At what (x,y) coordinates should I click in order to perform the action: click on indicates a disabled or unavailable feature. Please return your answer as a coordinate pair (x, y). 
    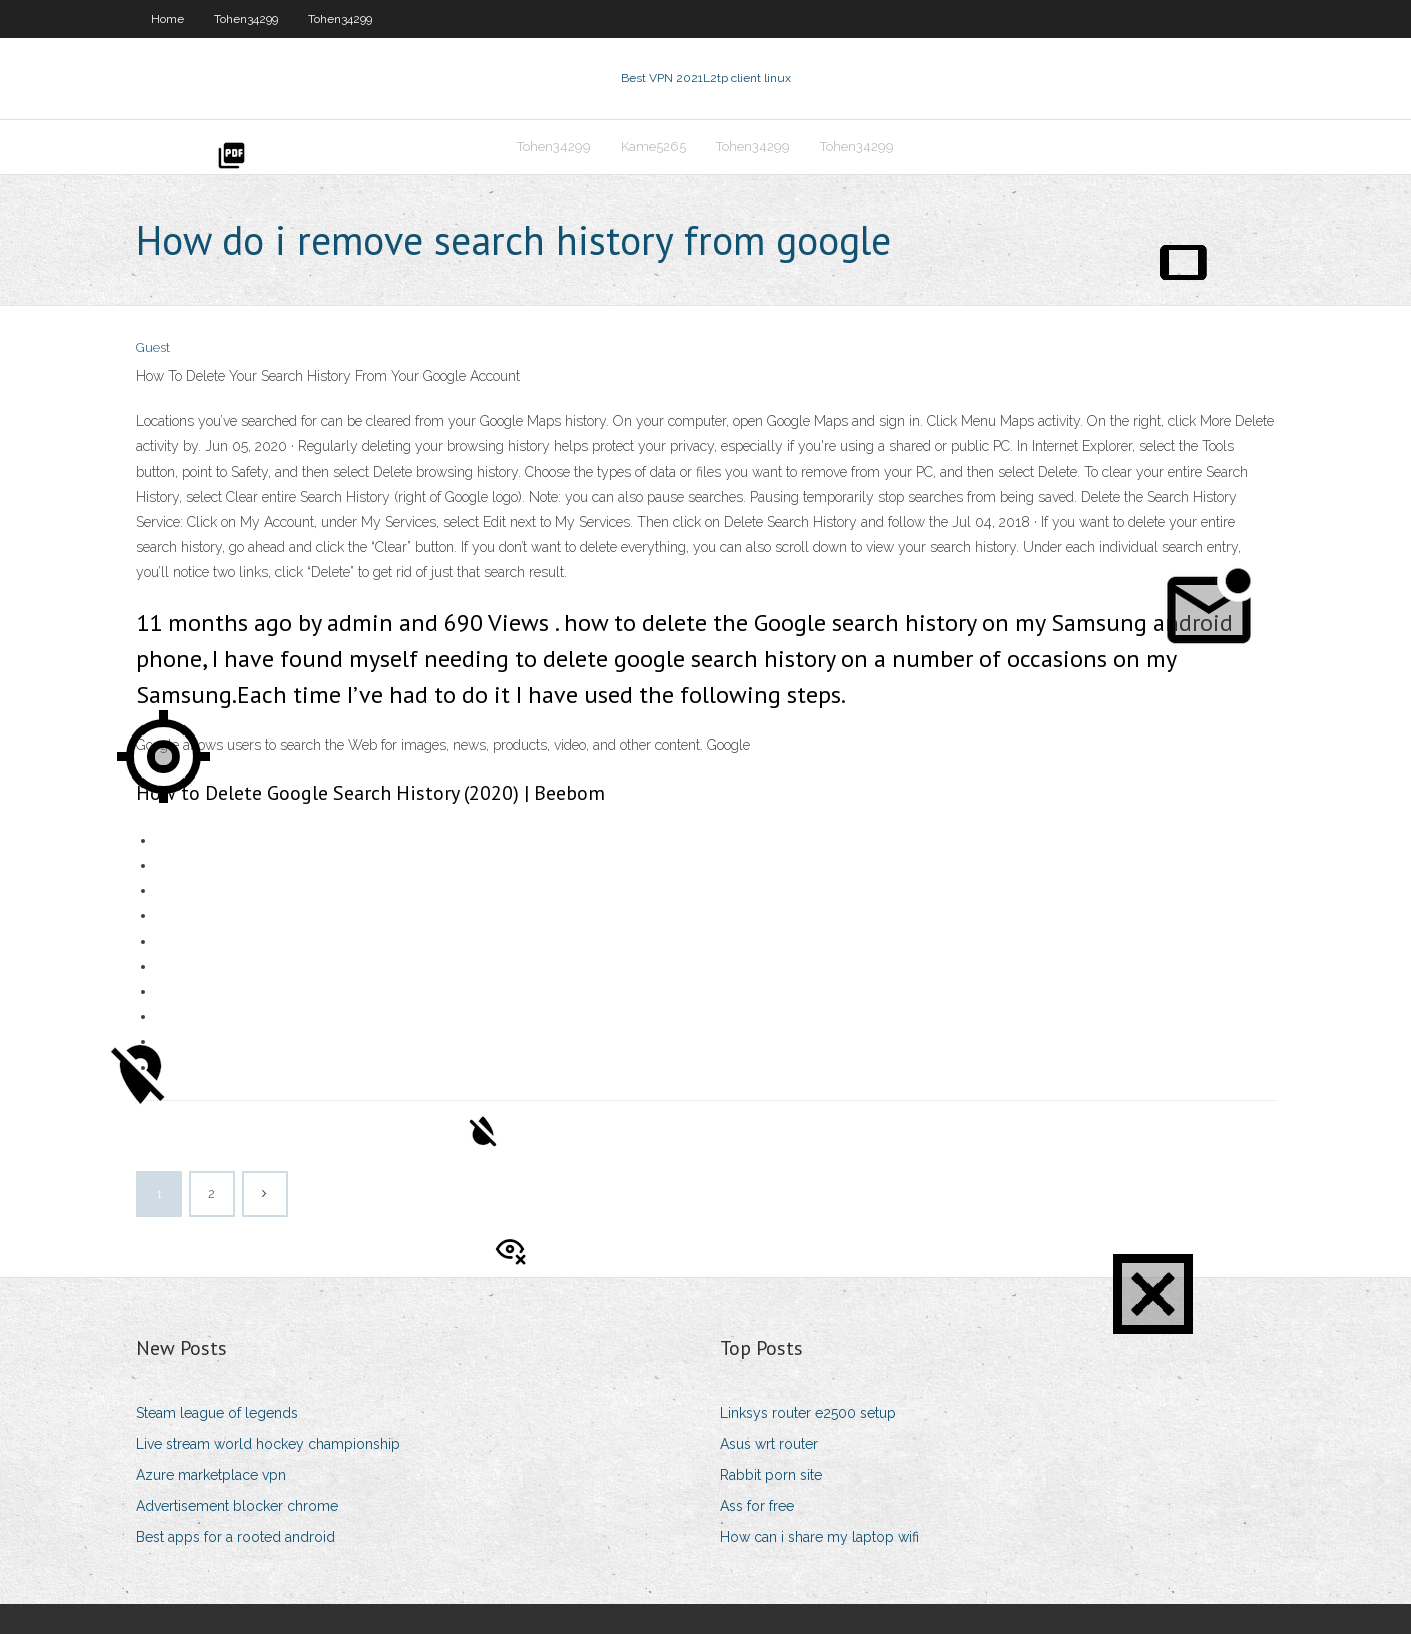
    Looking at the image, I should click on (1153, 1294).